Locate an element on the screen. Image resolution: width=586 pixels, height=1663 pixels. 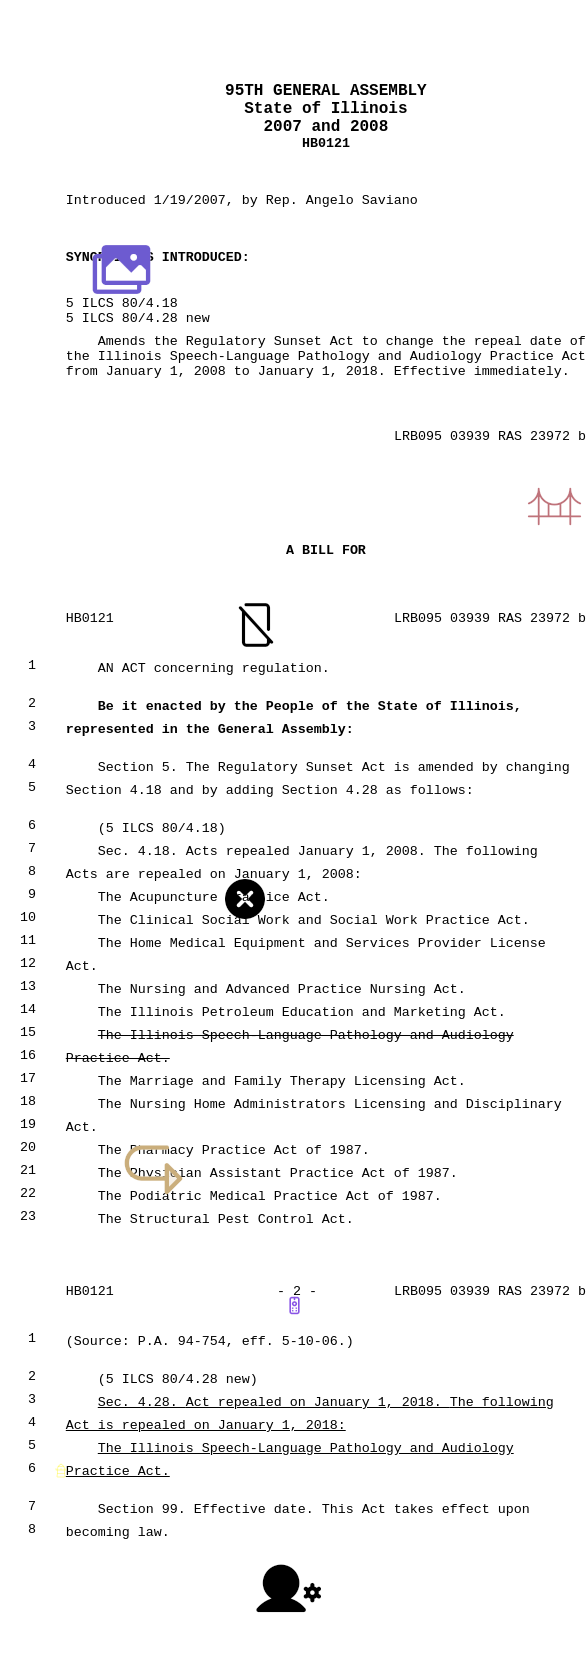
view photo gallery or image library is located at coordinates (121, 269).